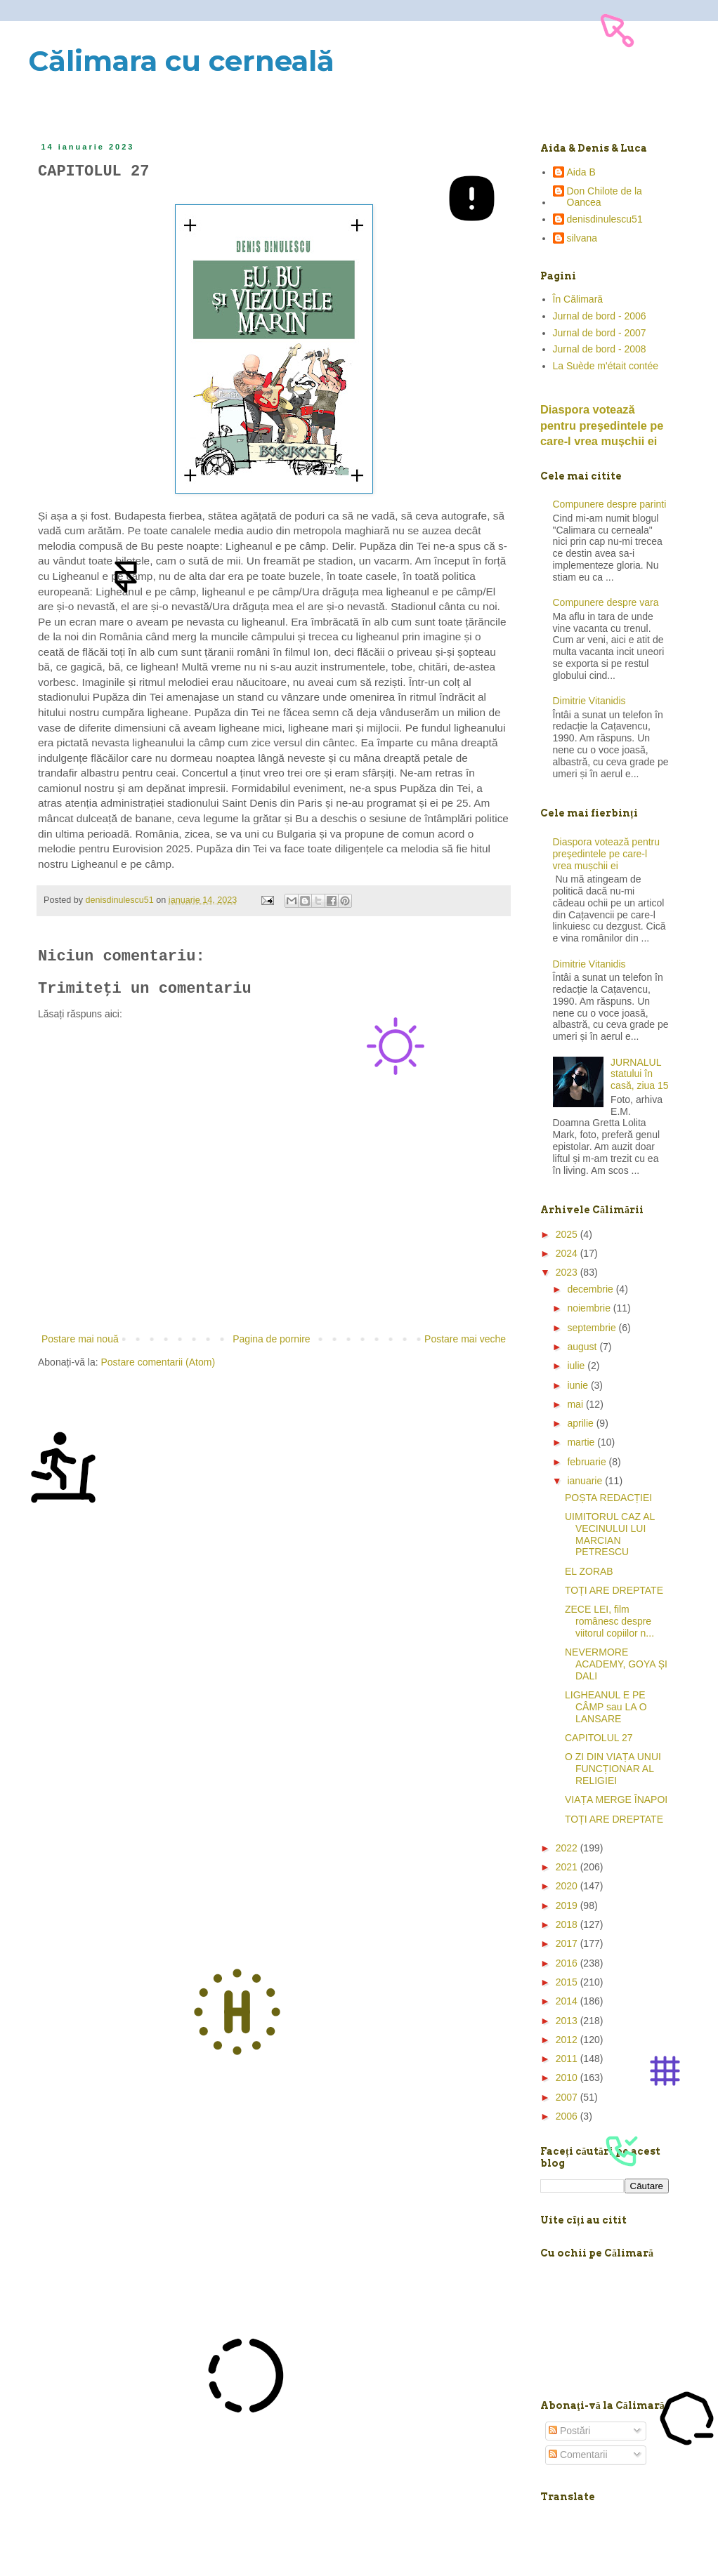  Describe the element at coordinates (622, 2151) in the screenshot. I see `call completed successfully` at that location.